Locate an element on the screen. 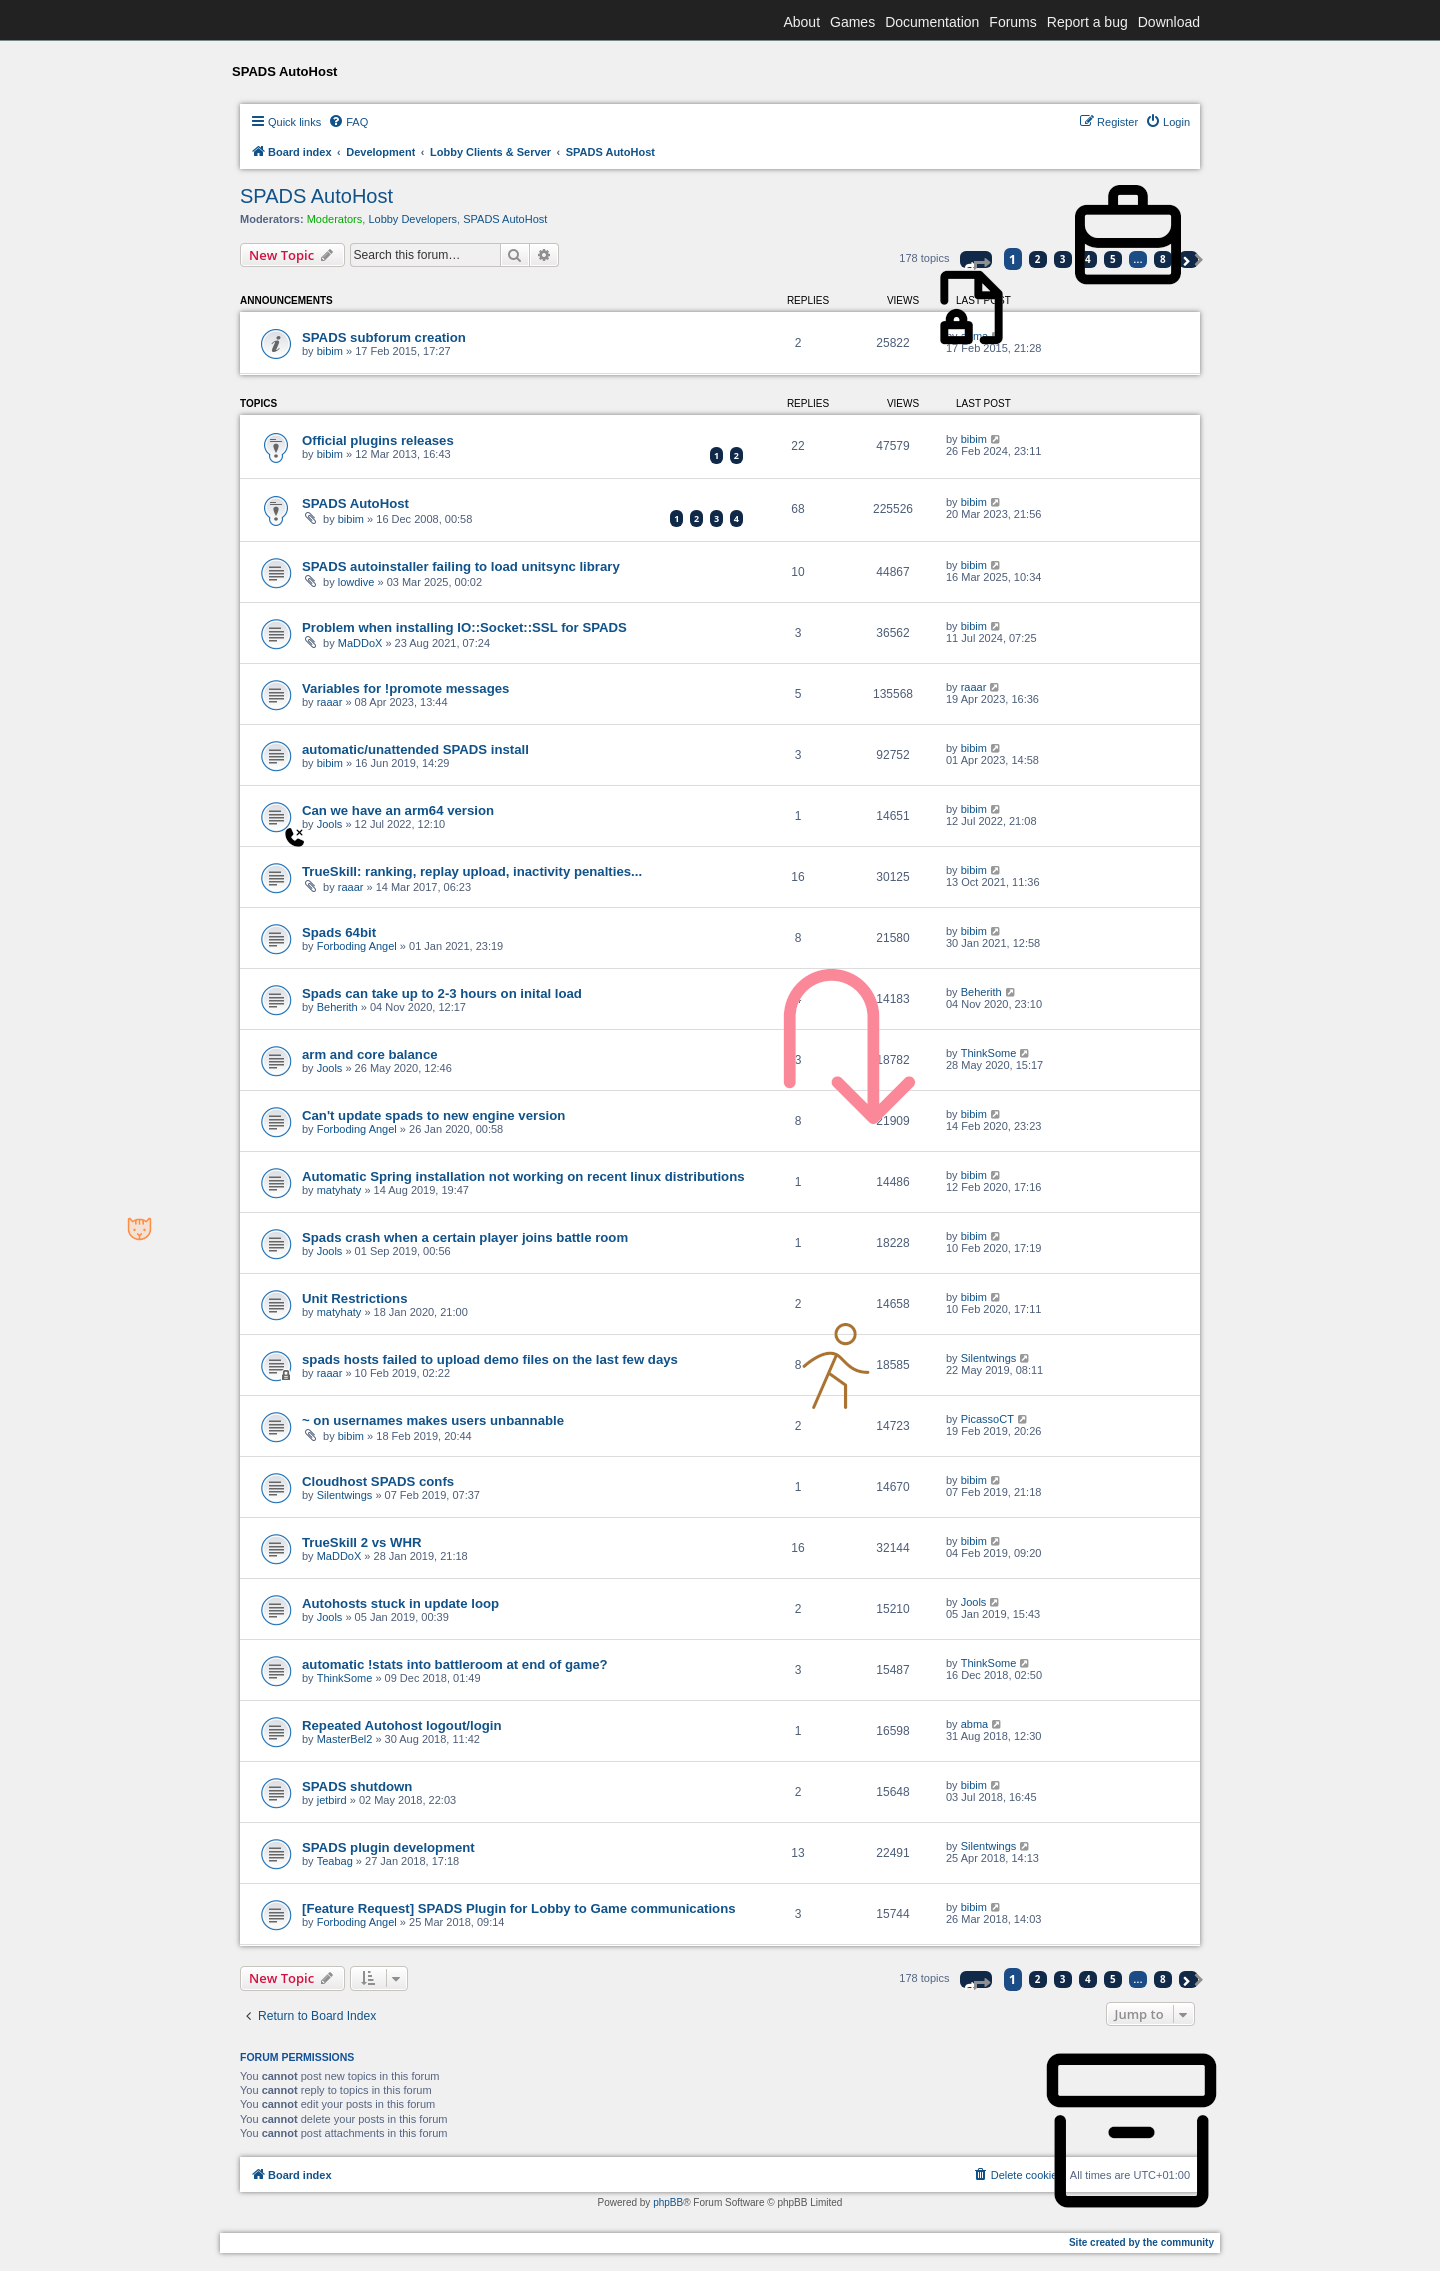 This screenshot has height=2271, width=1440. indicates walking directions or pedestrian route is located at coordinates (836, 1366).